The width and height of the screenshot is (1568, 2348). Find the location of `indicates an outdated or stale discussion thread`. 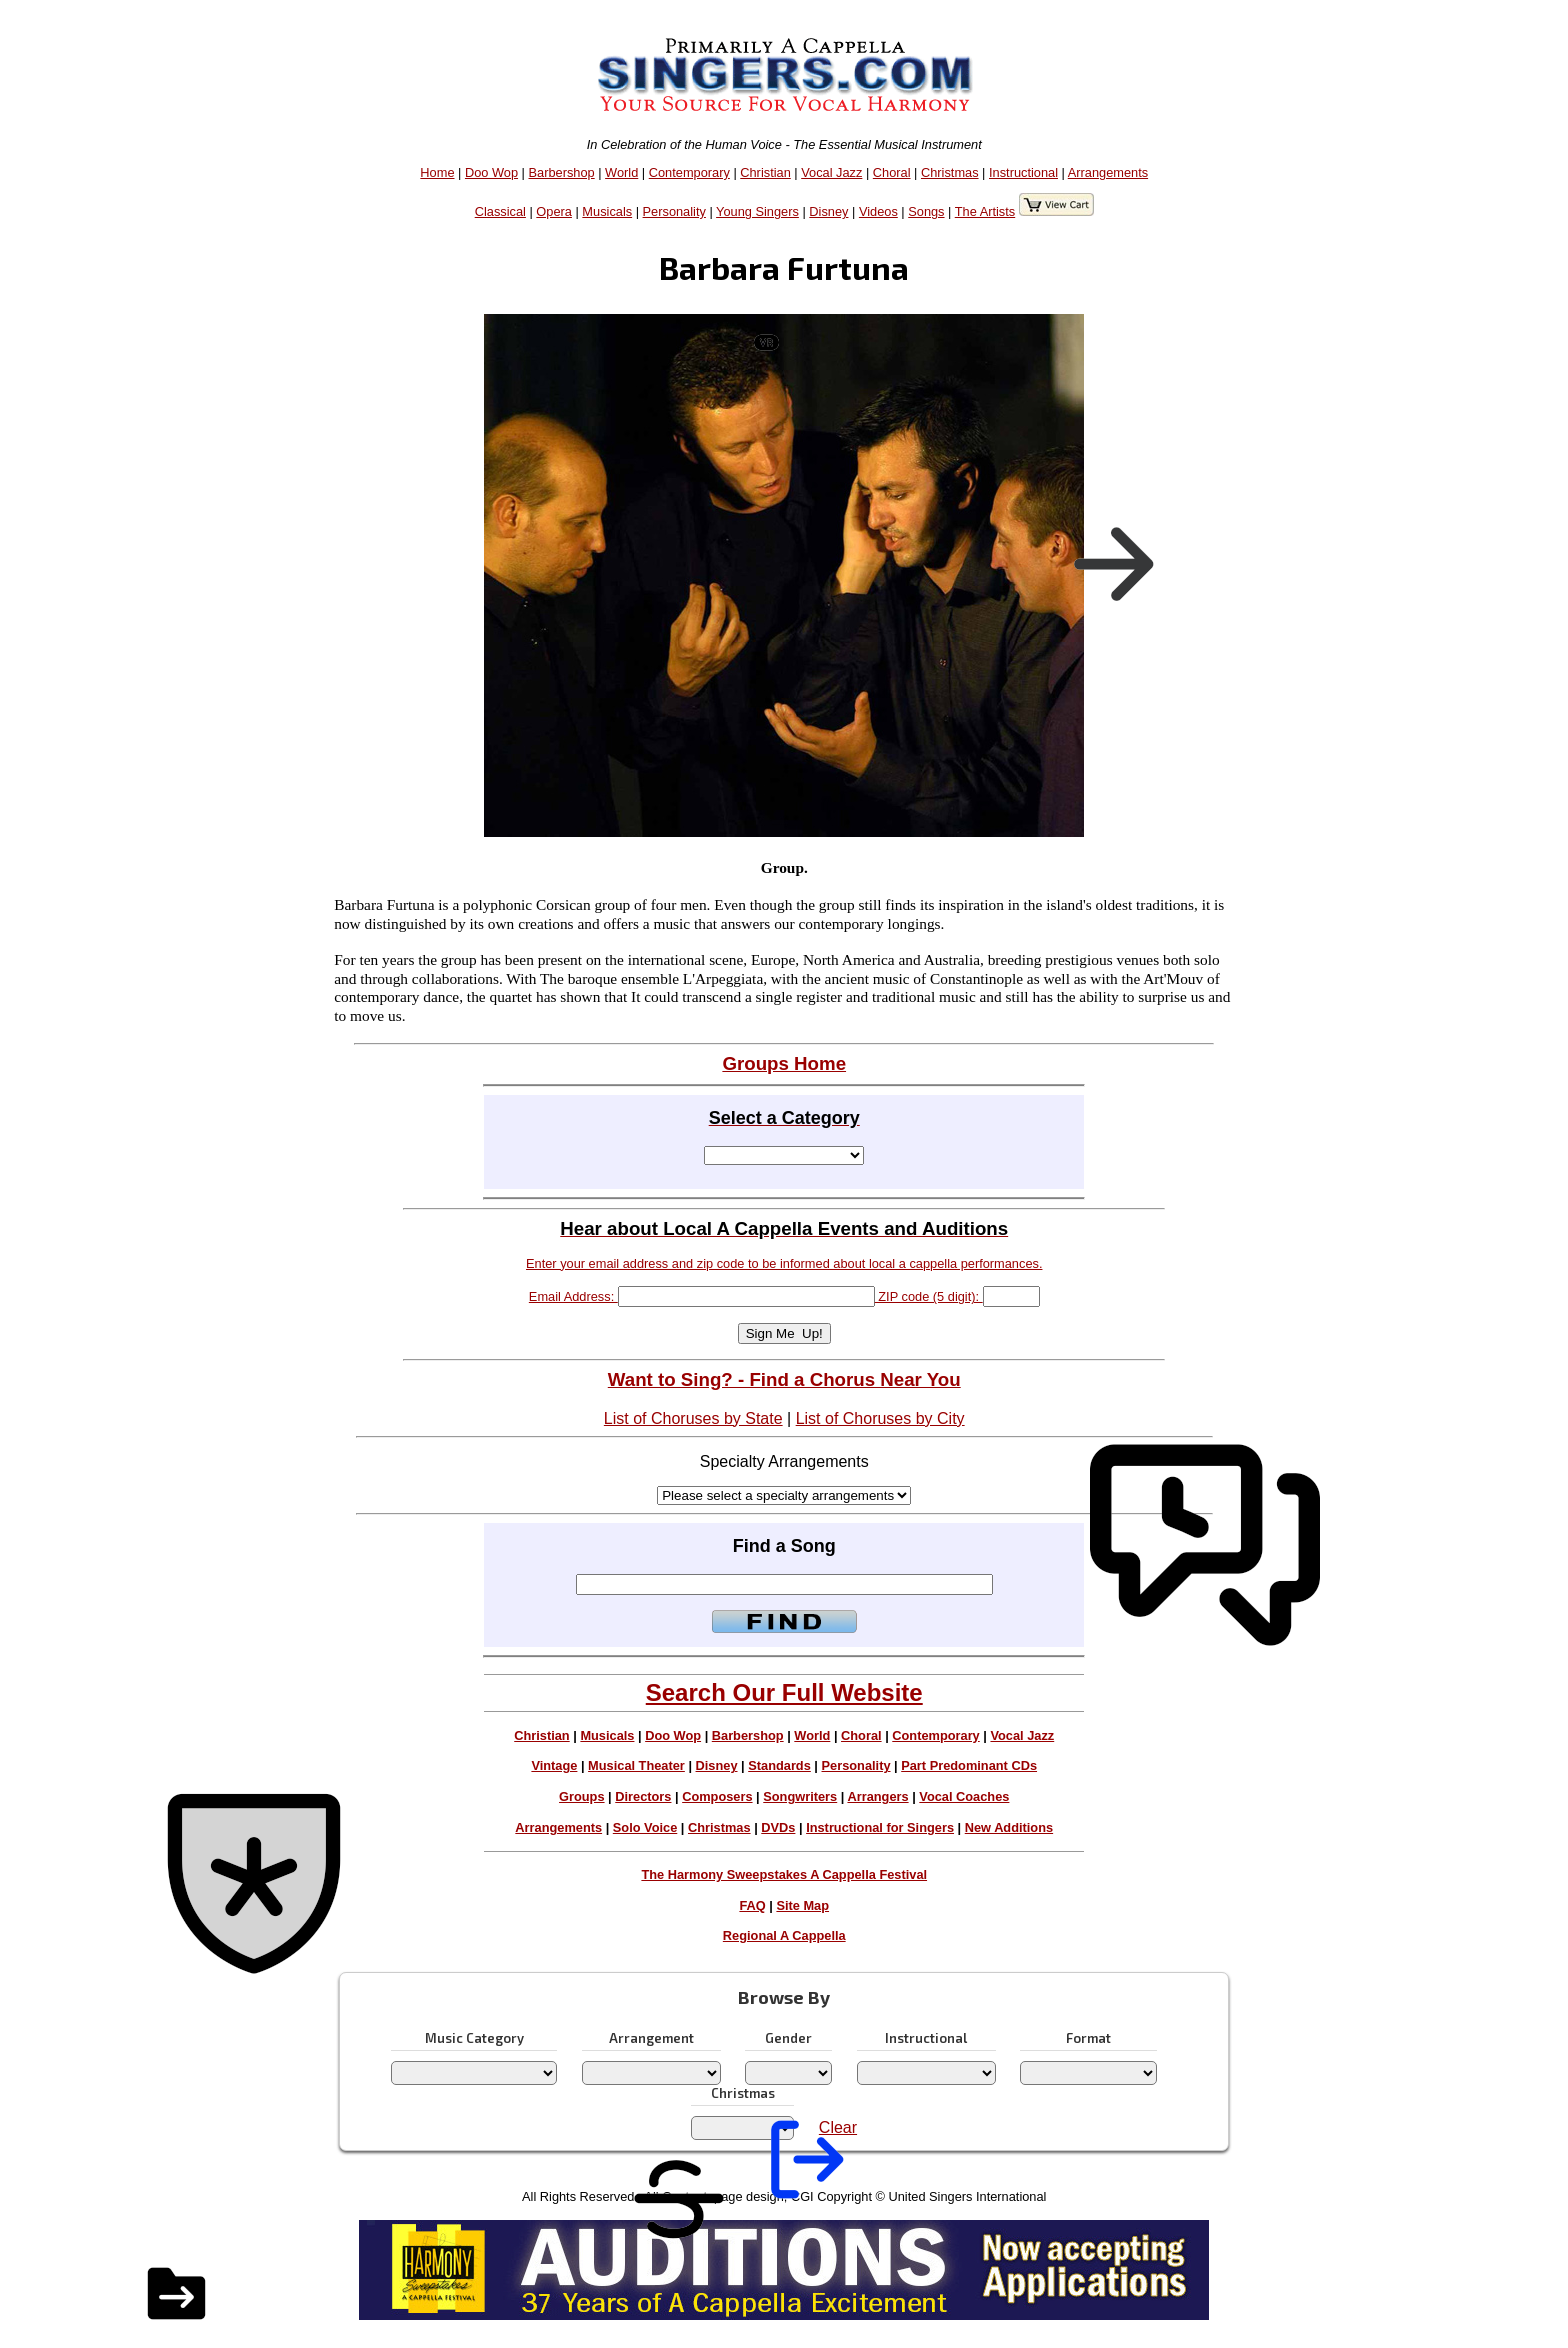

indicates an outdated or stale discussion thread is located at coordinates (1205, 1545).